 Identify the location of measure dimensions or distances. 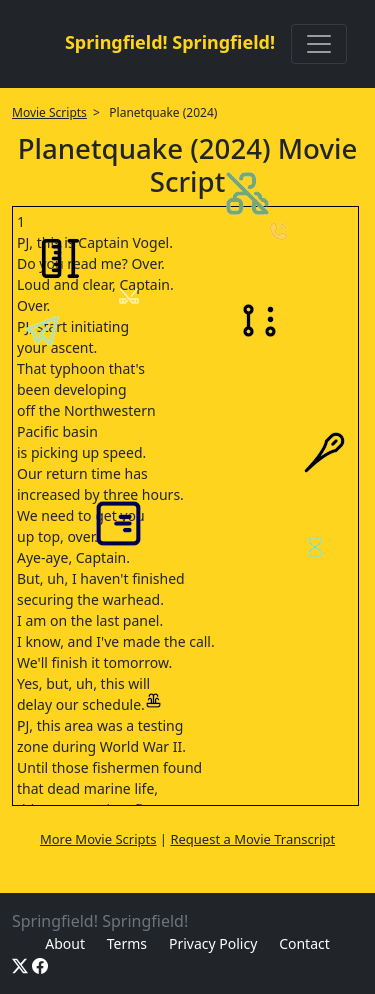
(59, 258).